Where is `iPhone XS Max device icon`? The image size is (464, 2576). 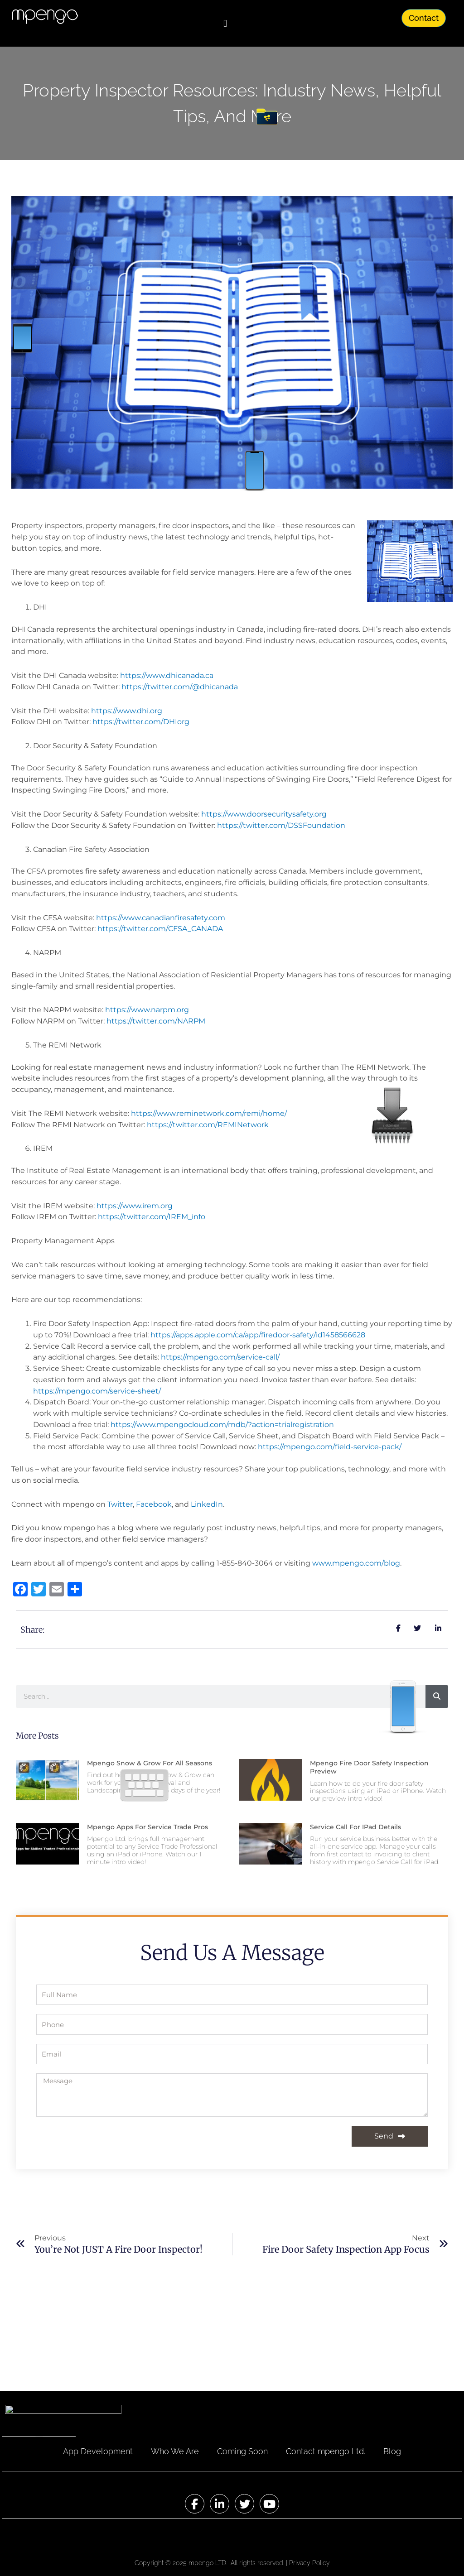 iPhone XS Max device icon is located at coordinates (255, 471).